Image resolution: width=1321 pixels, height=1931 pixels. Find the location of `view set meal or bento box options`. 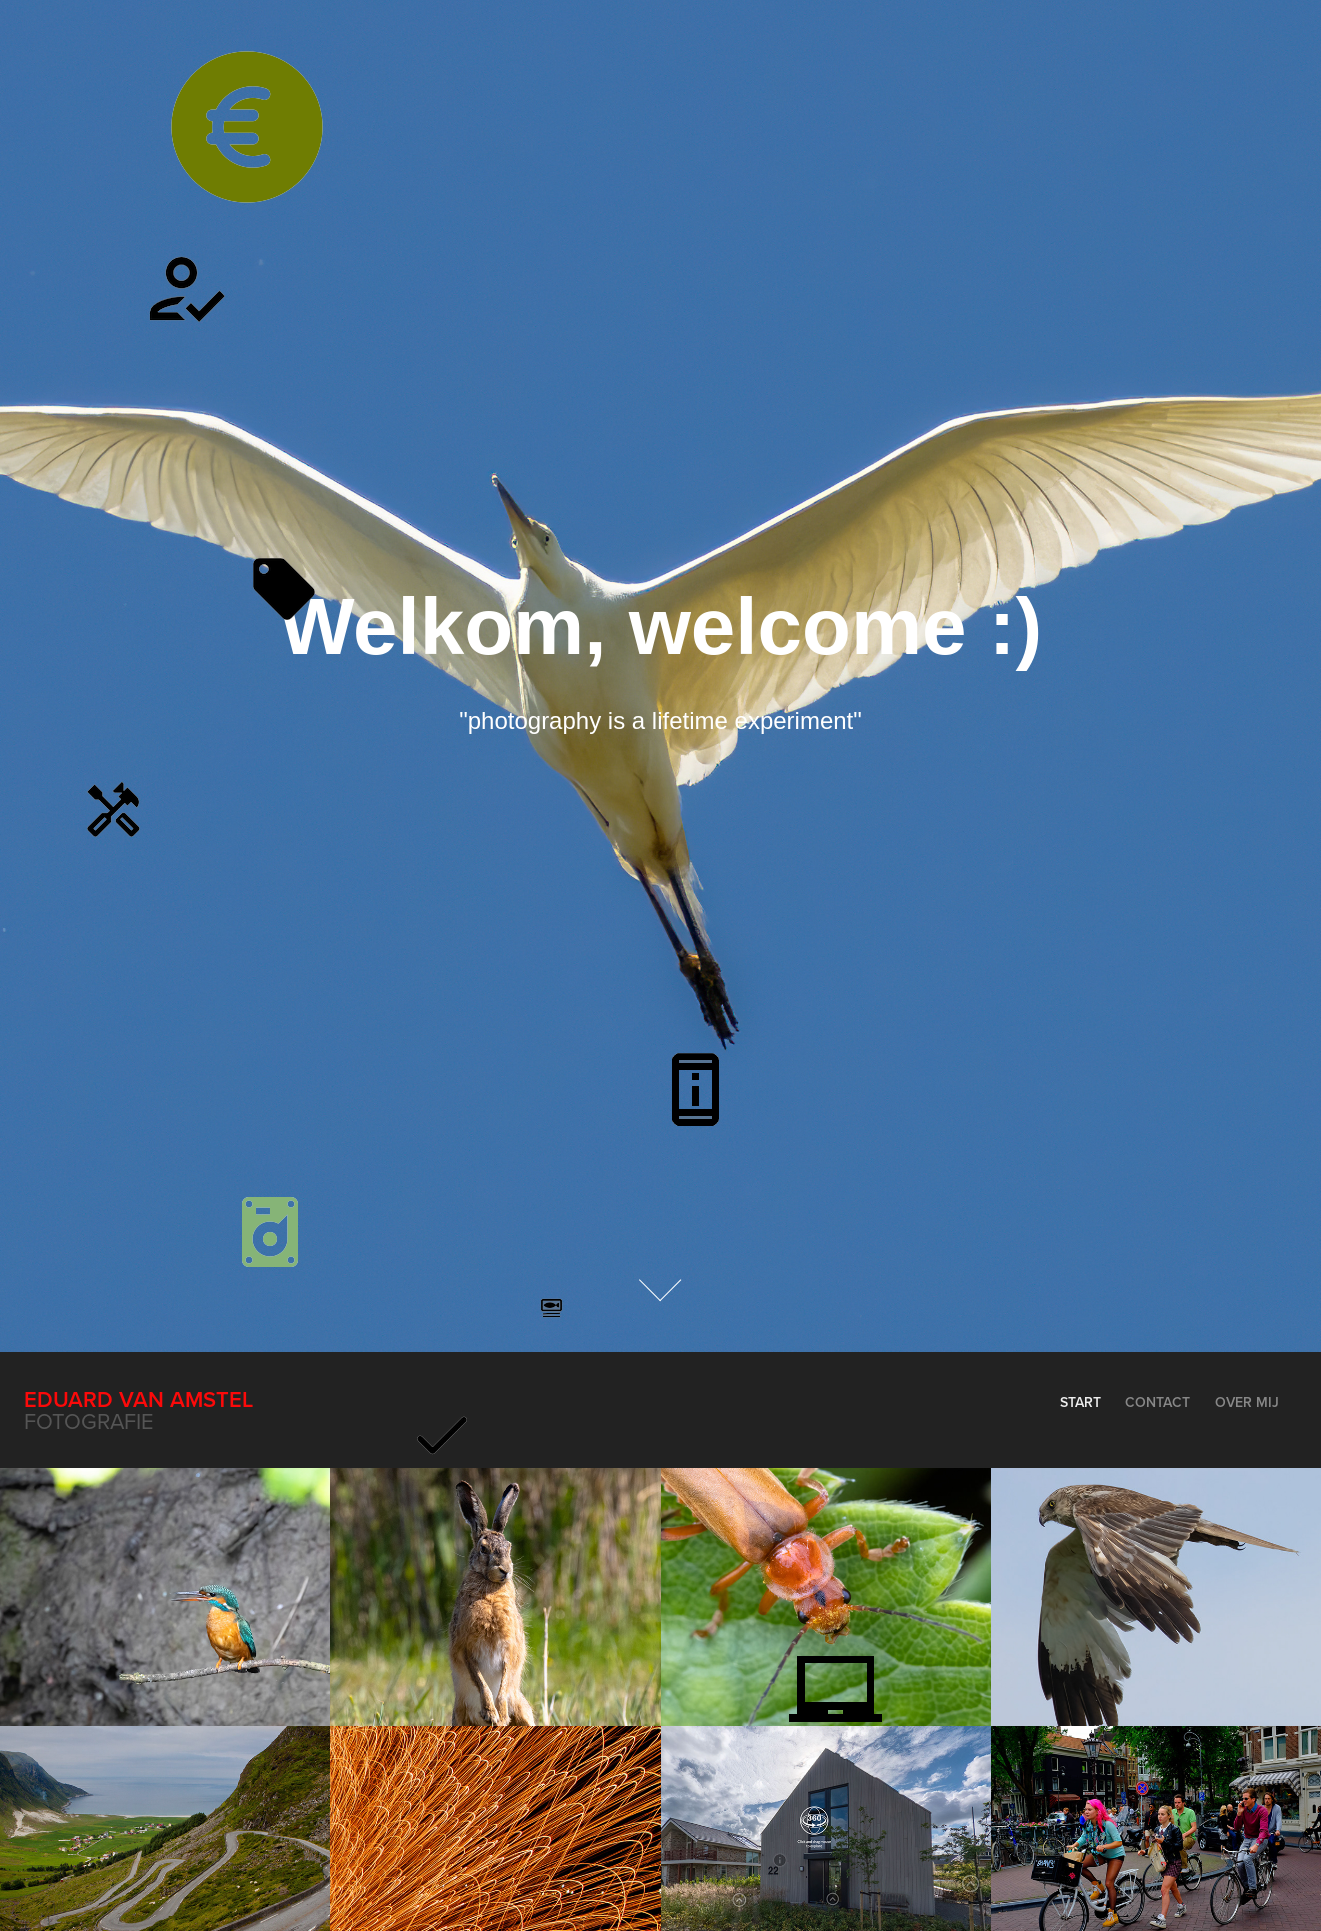

view set meal or bento box options is located at coordinates (551, 1308).